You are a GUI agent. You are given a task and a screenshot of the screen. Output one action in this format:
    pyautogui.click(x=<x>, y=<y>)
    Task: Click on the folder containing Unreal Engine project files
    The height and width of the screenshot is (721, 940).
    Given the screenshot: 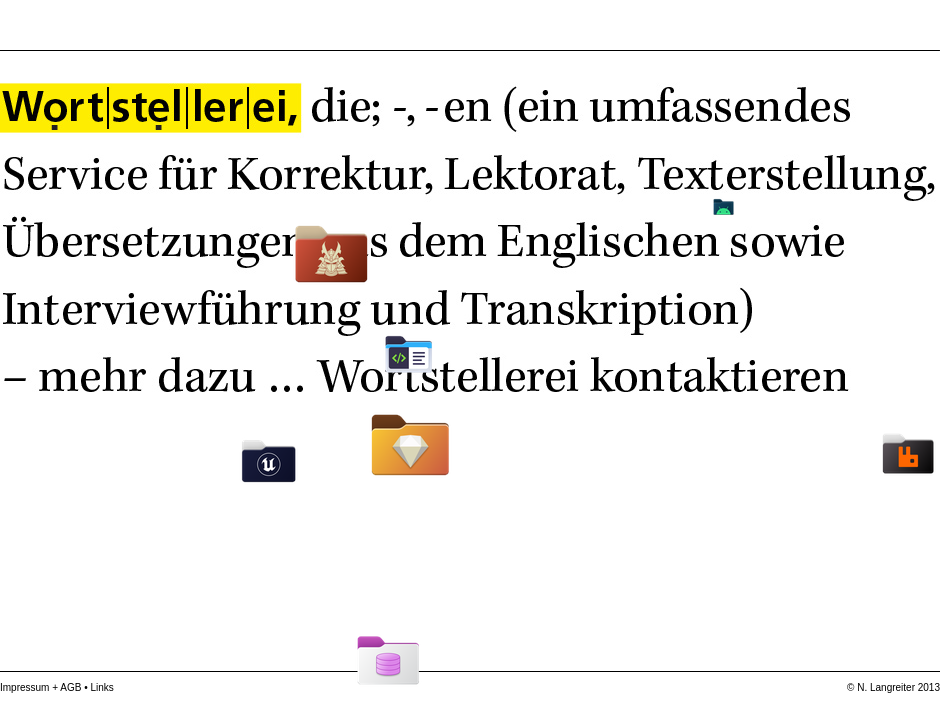 What is the action you would take?
    pyautogui.click(x=268, y=462)
    